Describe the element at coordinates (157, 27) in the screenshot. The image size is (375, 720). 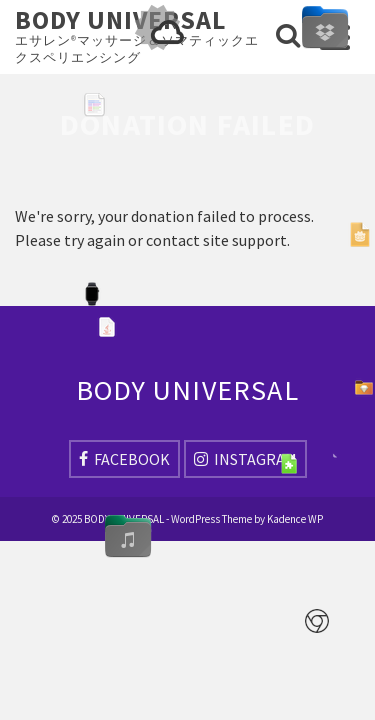
I see `open the weather app` at that location.